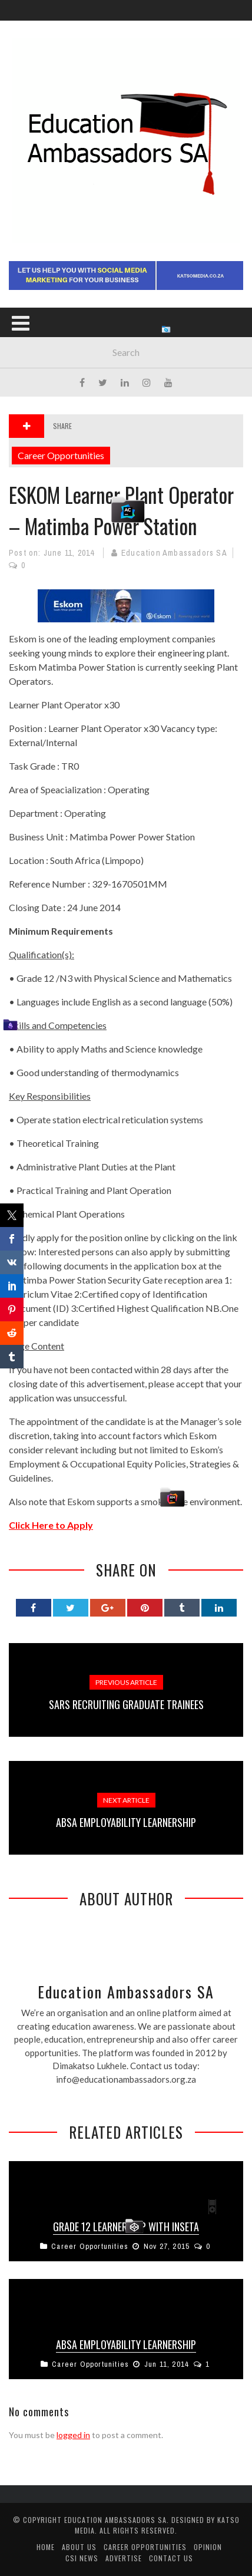  What do you see at coordinates (166, 329) in the screenshot?
I see `open folder containing Skype files` at bounding box center [166, 329].